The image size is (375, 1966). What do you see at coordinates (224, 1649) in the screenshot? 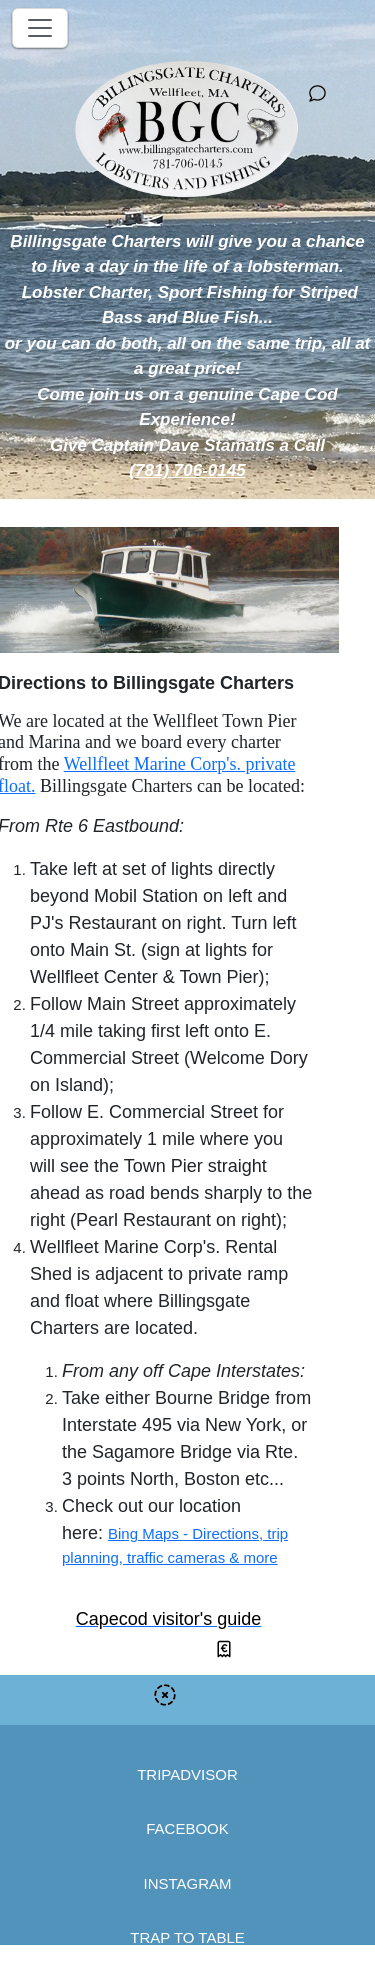
I see `view euro transaction receipt` at bounding box center [224, 1649].